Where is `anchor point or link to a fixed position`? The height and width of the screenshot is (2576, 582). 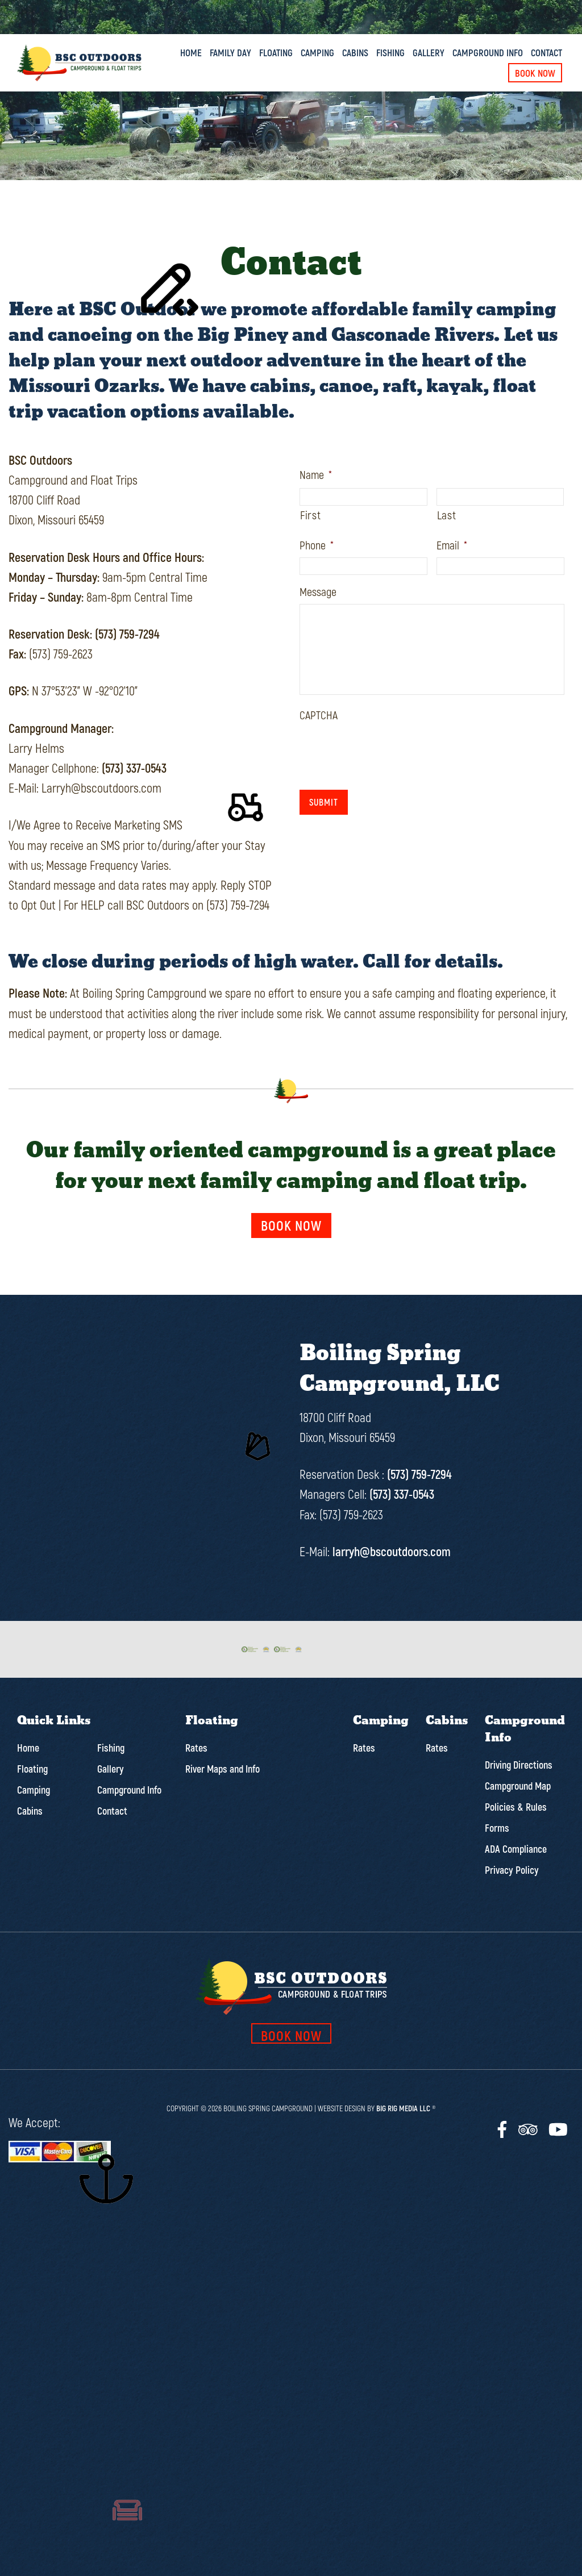 anchor point or link to a fixed position is located at coordinates (106, 2179).